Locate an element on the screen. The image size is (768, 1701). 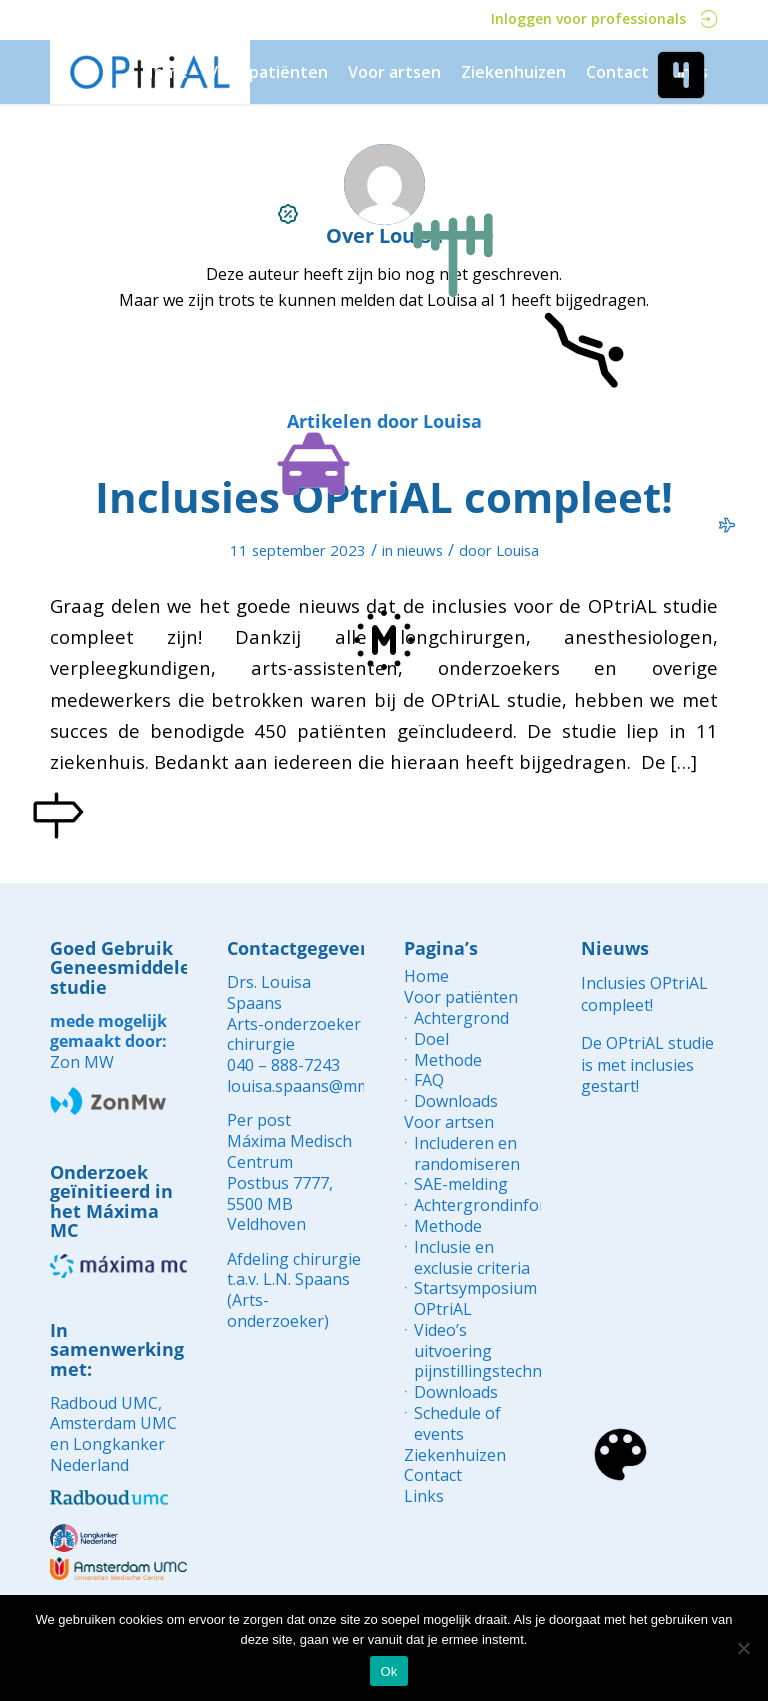
access color or theme customization options is located at coordinates (620, 1454).